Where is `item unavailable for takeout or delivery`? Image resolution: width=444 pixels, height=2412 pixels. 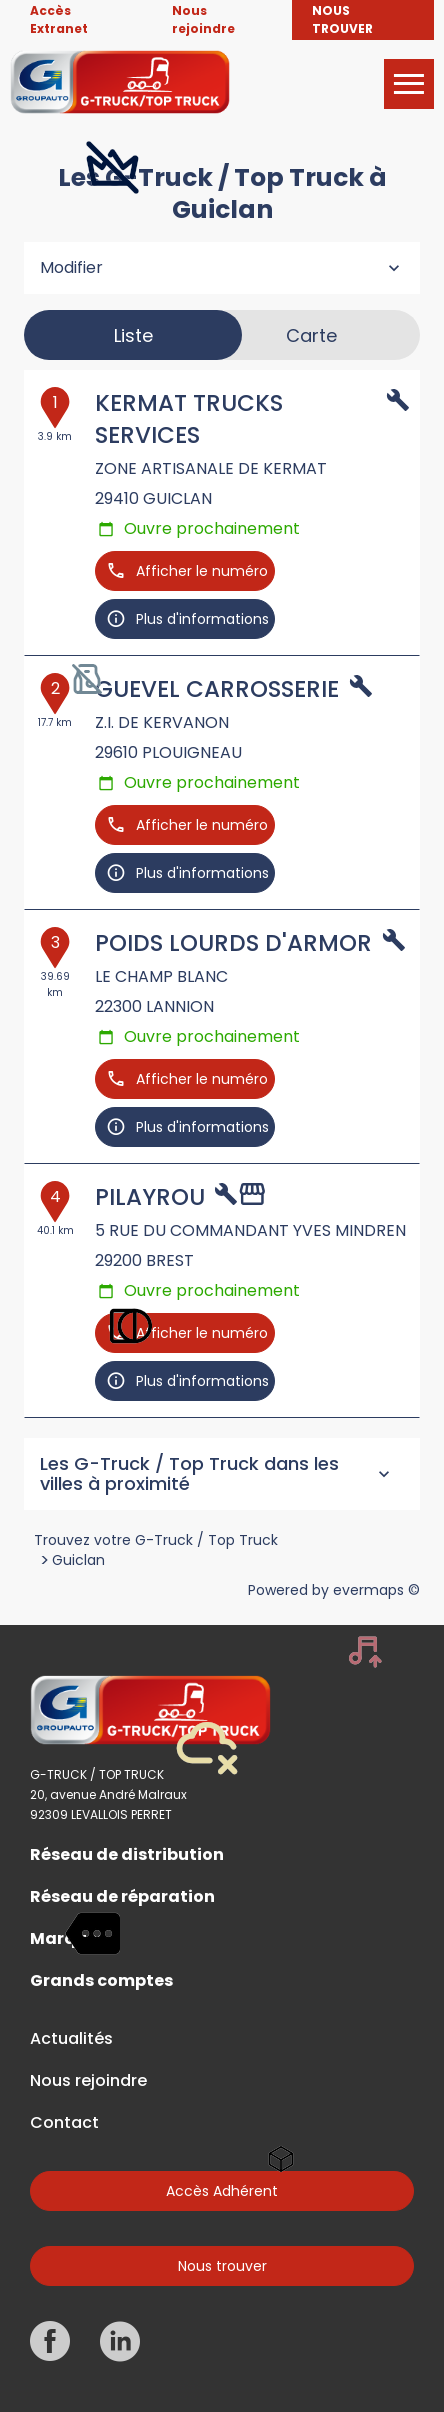 item unavailable for takeout or delivery is located at coordinates (87, 679).